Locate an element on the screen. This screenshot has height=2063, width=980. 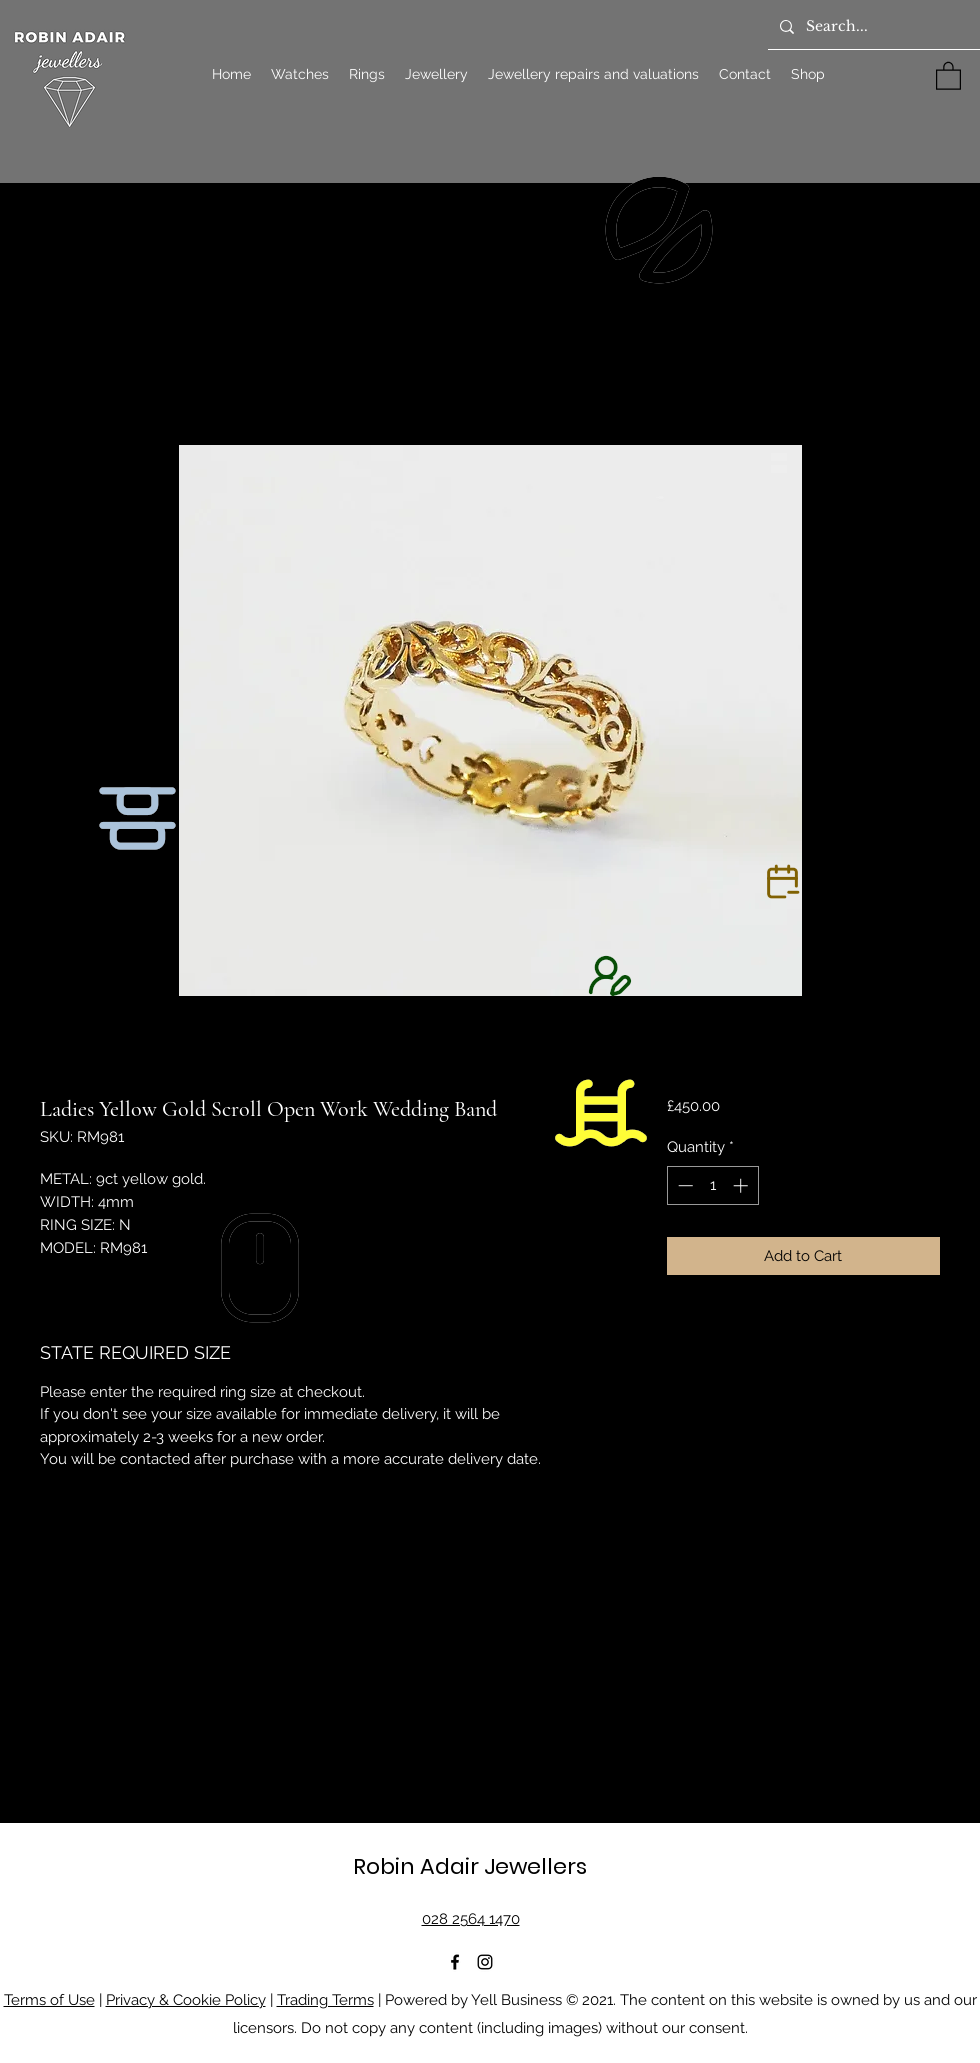
open sharik file sharing app is located at coordinates (659, 230).